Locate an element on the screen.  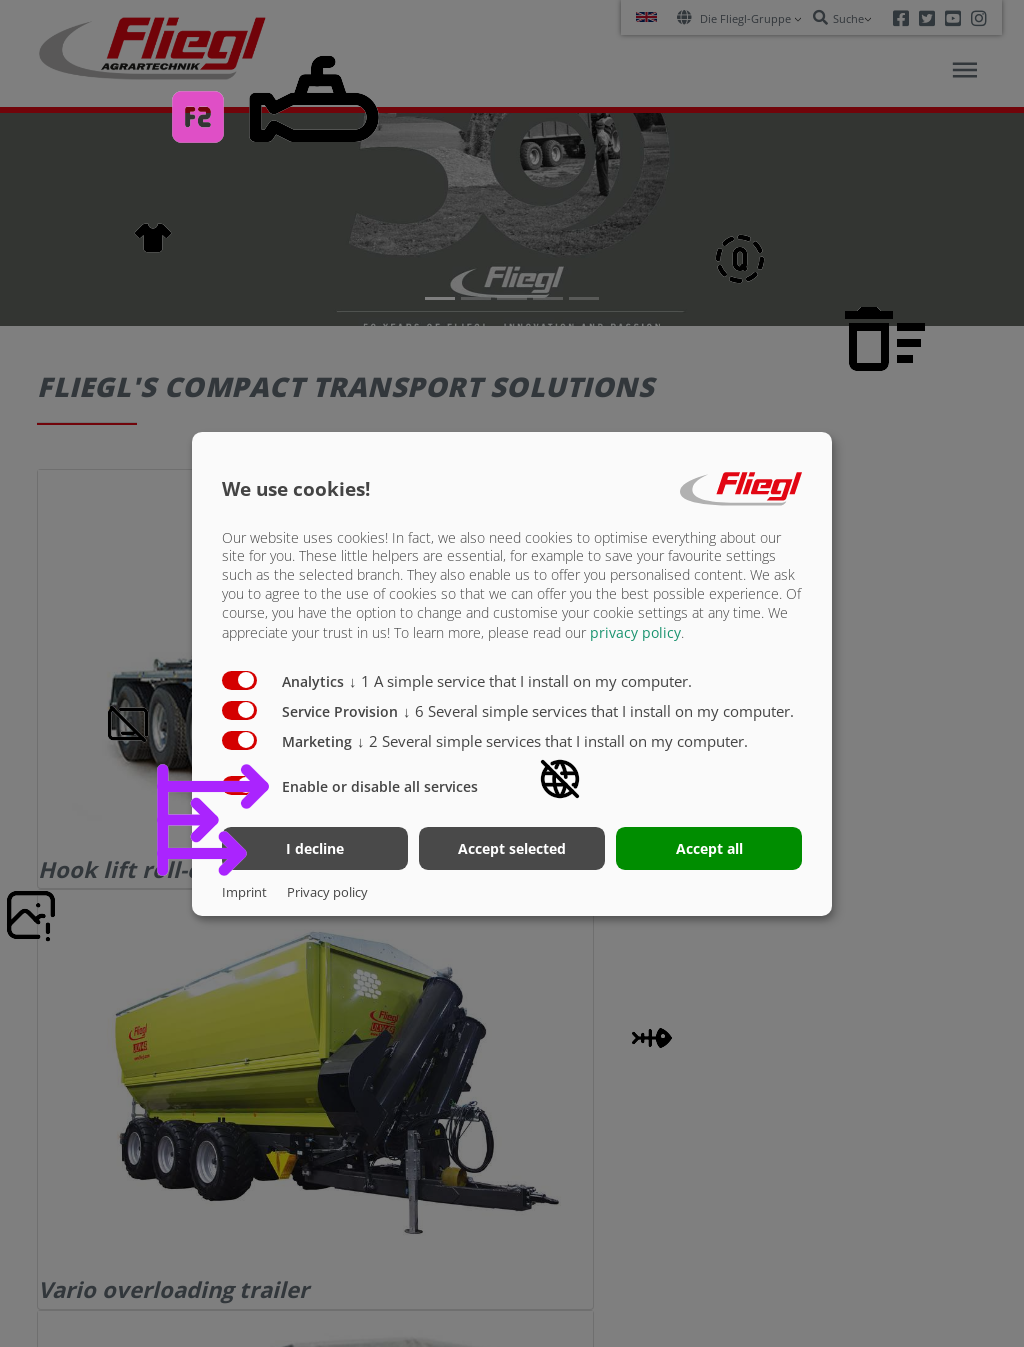
toggle F2 function key shortcut is located at coordinates (198, 117).